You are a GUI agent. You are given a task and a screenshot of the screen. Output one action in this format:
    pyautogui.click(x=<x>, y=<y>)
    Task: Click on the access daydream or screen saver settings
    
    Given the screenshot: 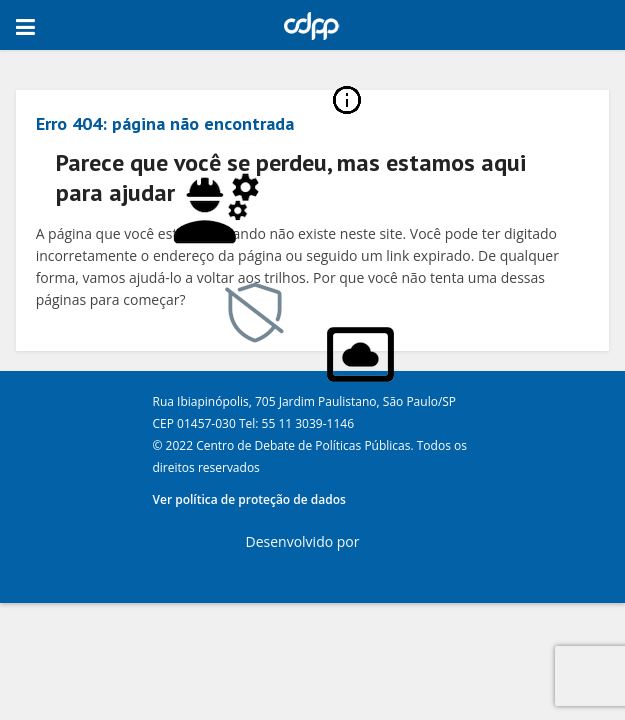 What is the action you would take?
    pyautogui.click(x=360, y=354)
    